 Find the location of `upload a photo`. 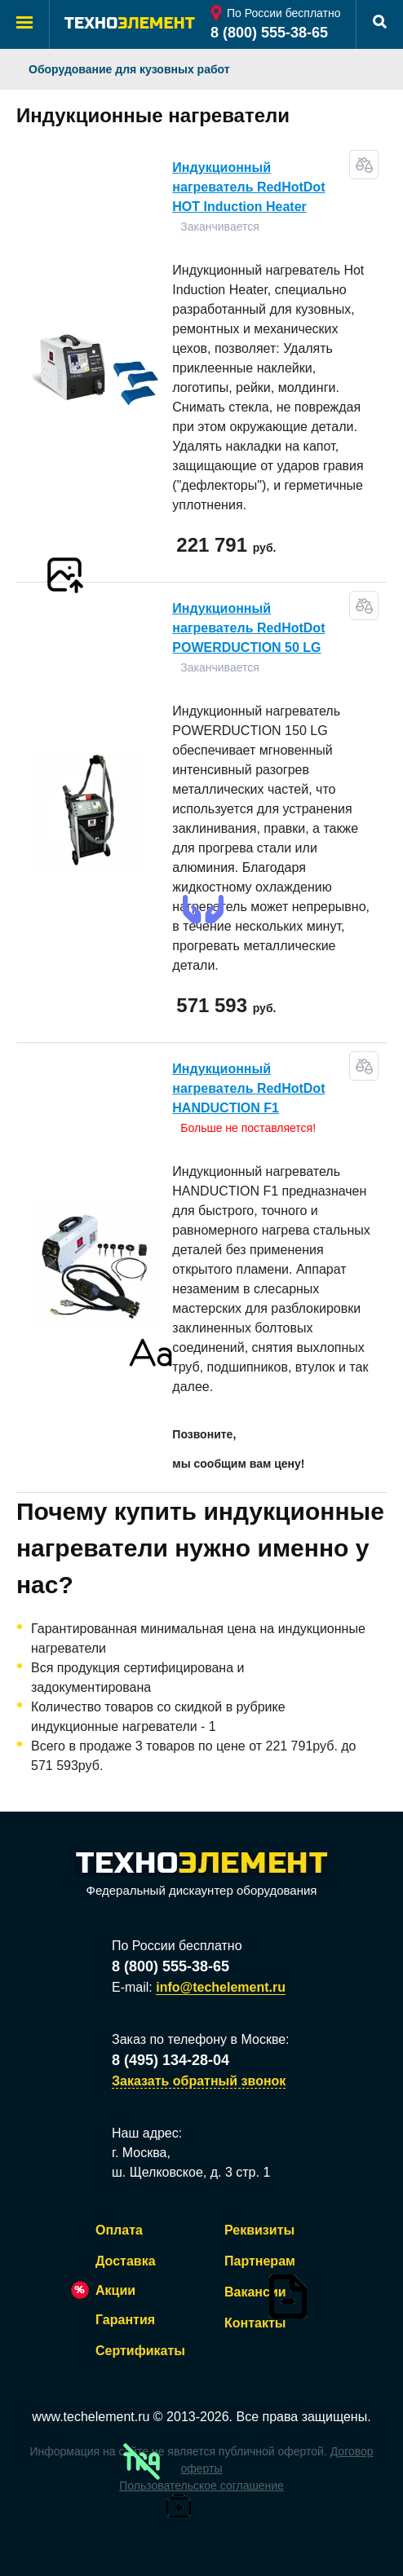

upload a photo is located at coordinates (64, 575).